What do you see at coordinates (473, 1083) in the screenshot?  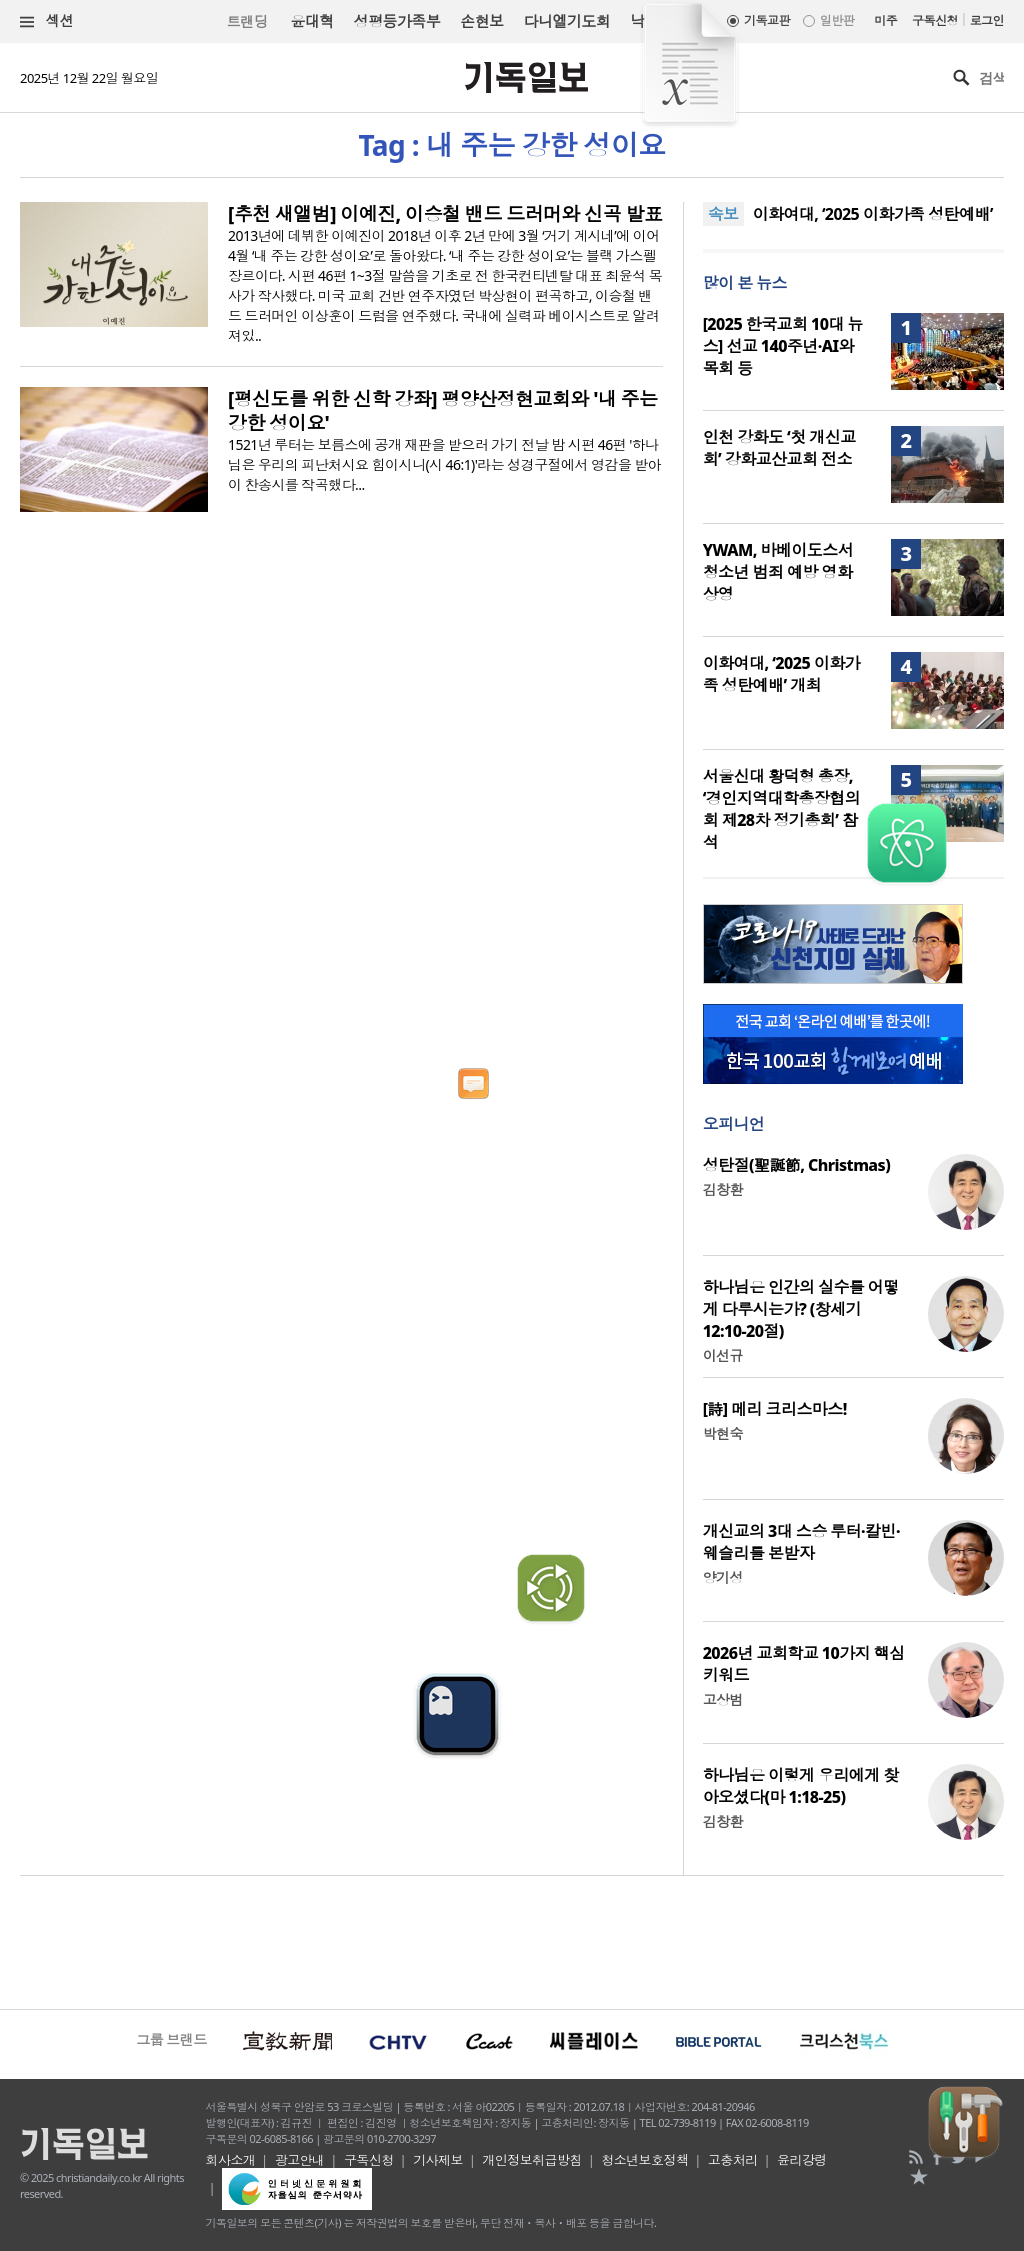 I see `open chatty messaging app` at bounding box center [473, 1083].